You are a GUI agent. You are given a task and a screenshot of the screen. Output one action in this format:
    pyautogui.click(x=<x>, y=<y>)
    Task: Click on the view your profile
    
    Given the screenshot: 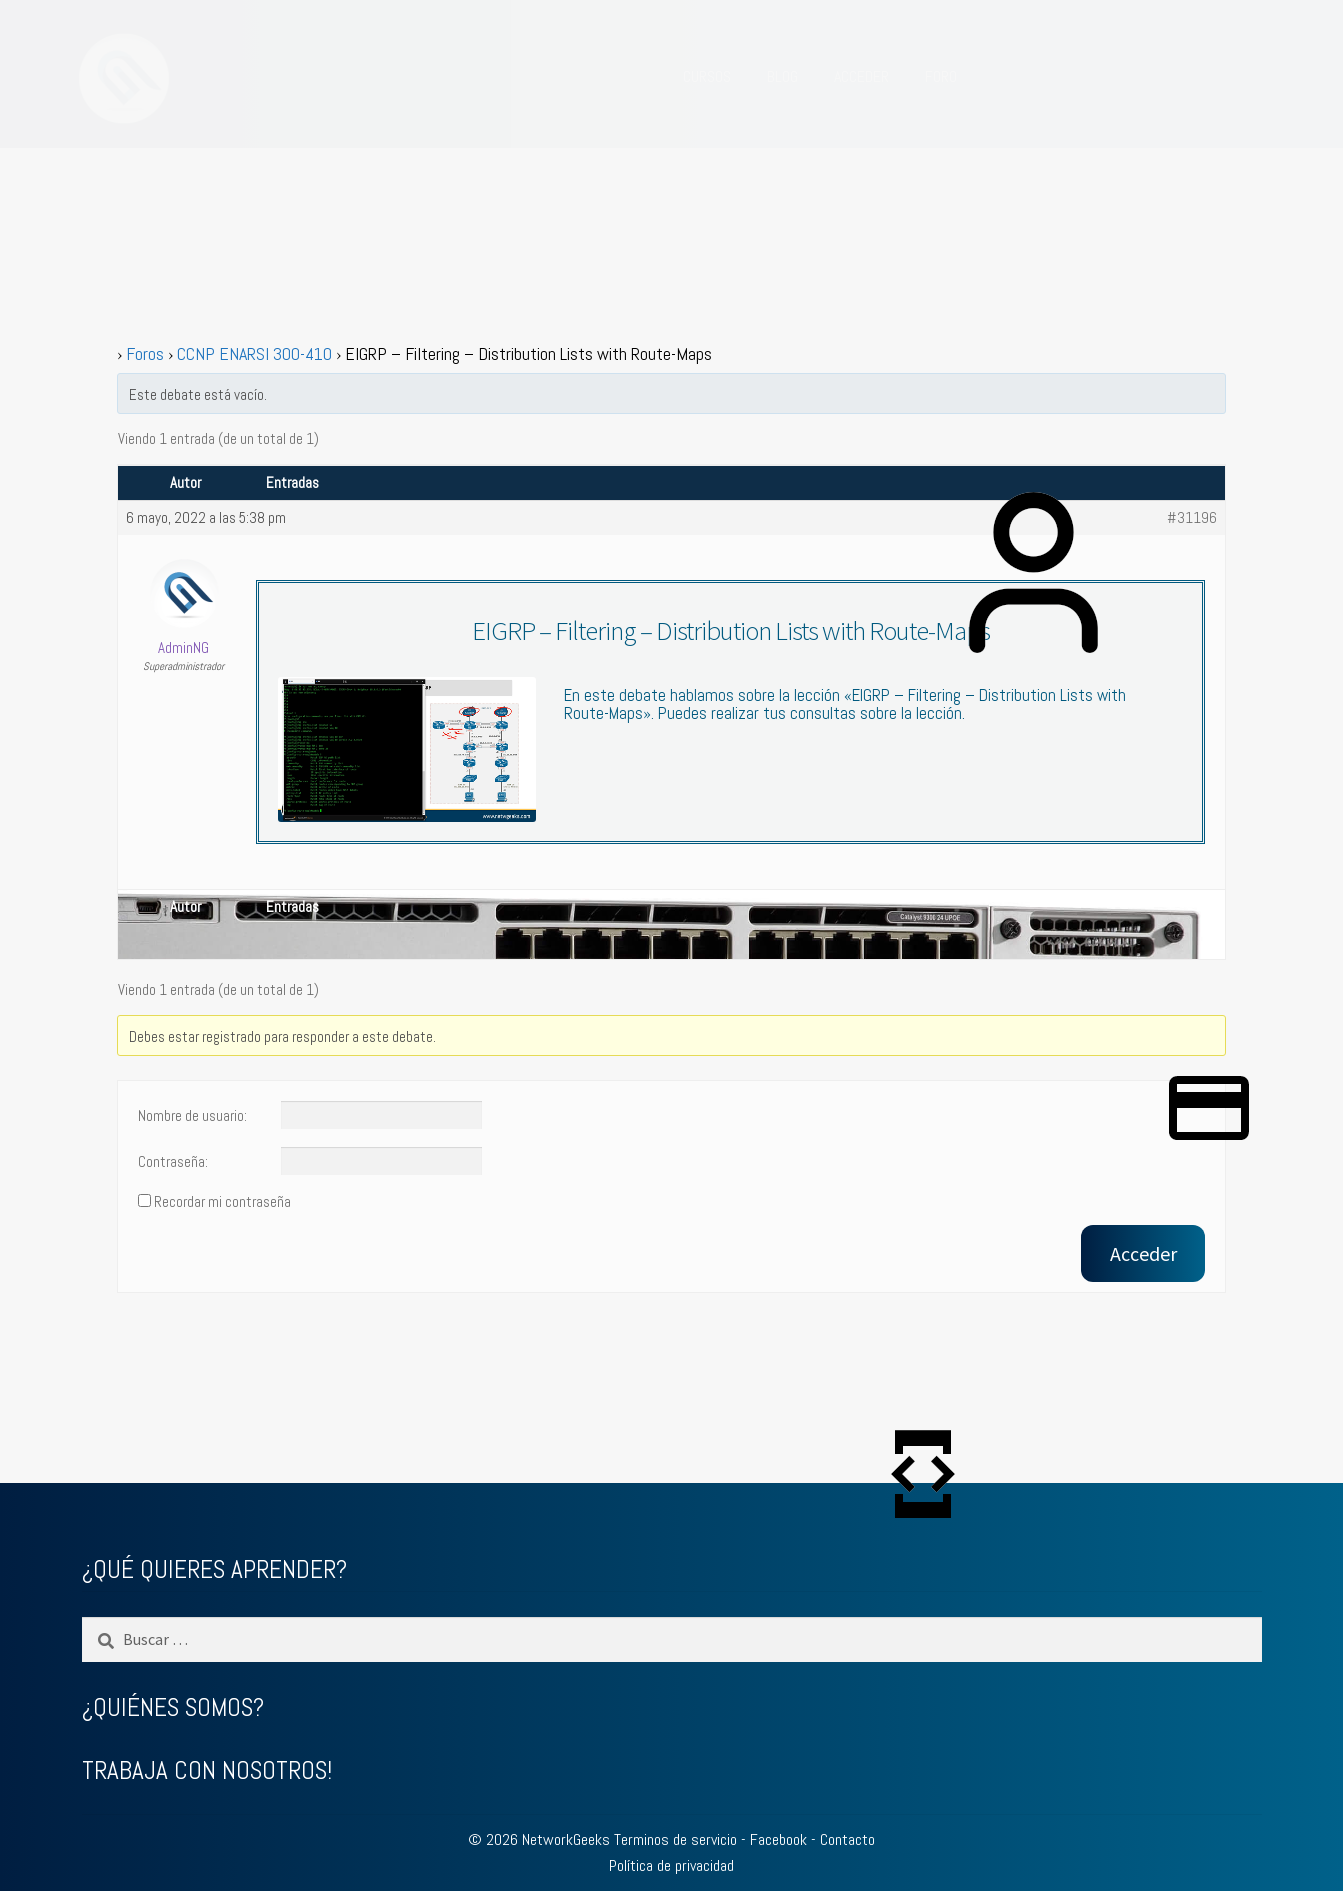 What is the action you would take?
    pyautogui.click(x=1033, y=572)
    